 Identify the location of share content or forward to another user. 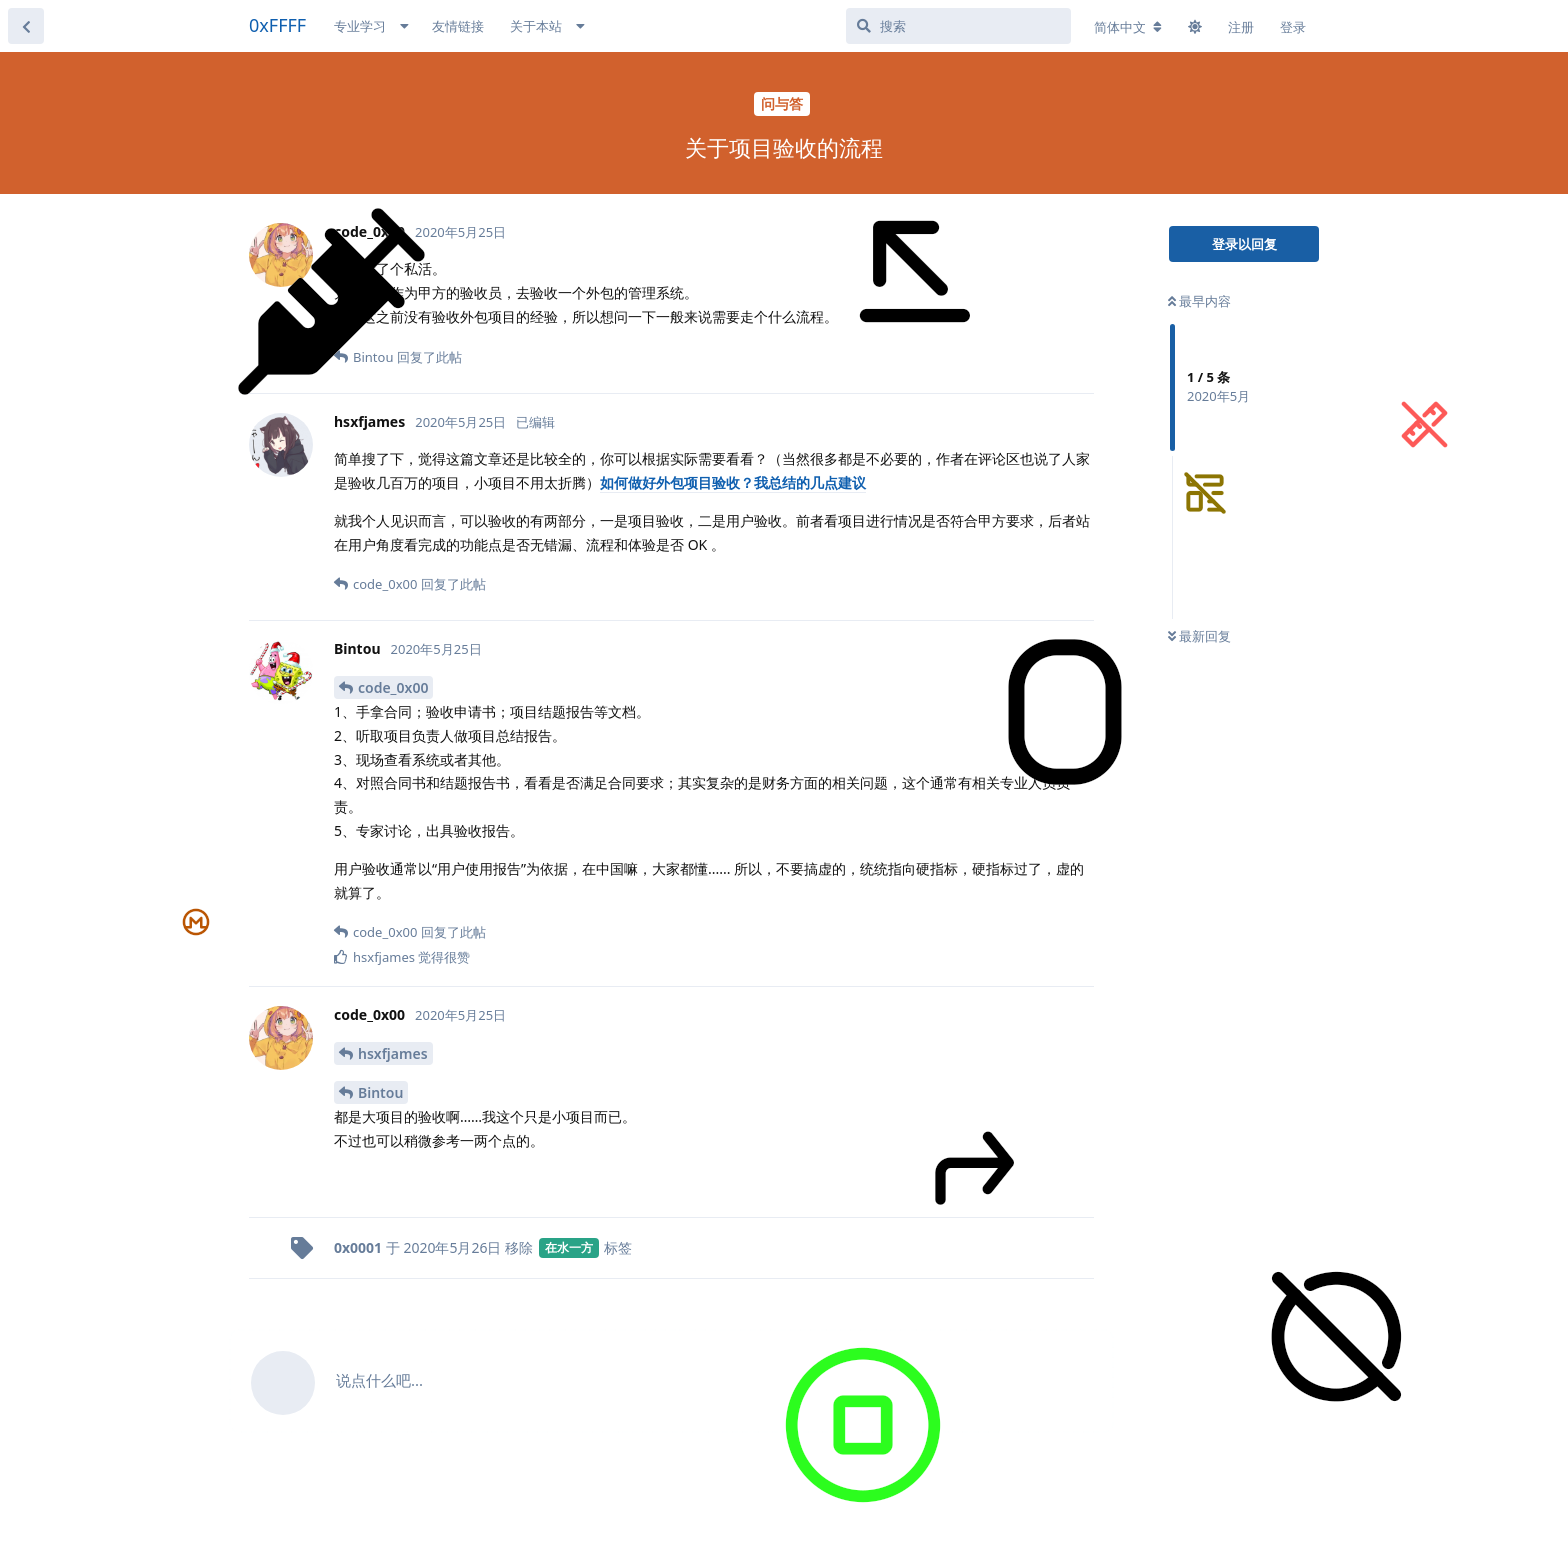
(972, 1168).